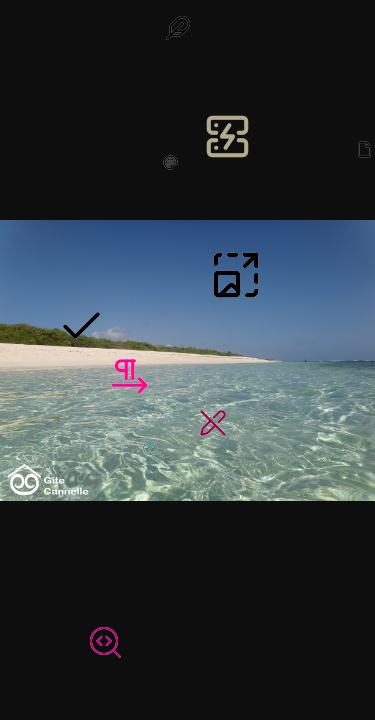 This screenshot has width=375, height=720. Describe the element at coordinates (170, 162) in the screenshot. I see `open color picker or theme options` at that location.